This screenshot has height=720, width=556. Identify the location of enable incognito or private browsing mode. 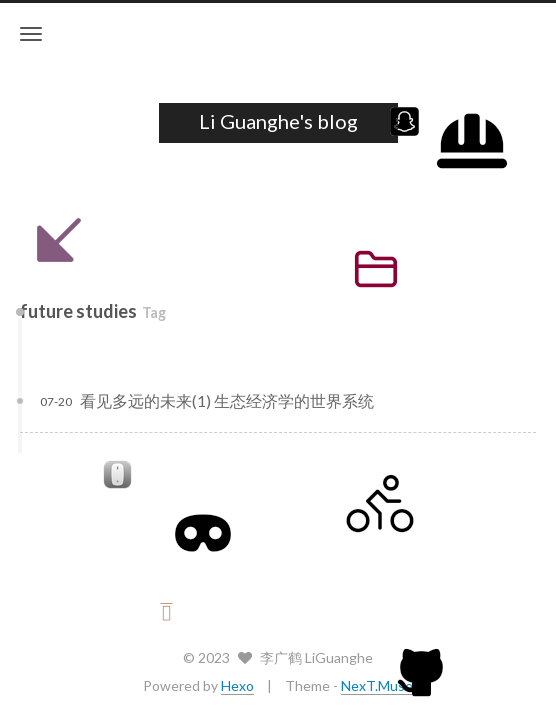
(203, 533).